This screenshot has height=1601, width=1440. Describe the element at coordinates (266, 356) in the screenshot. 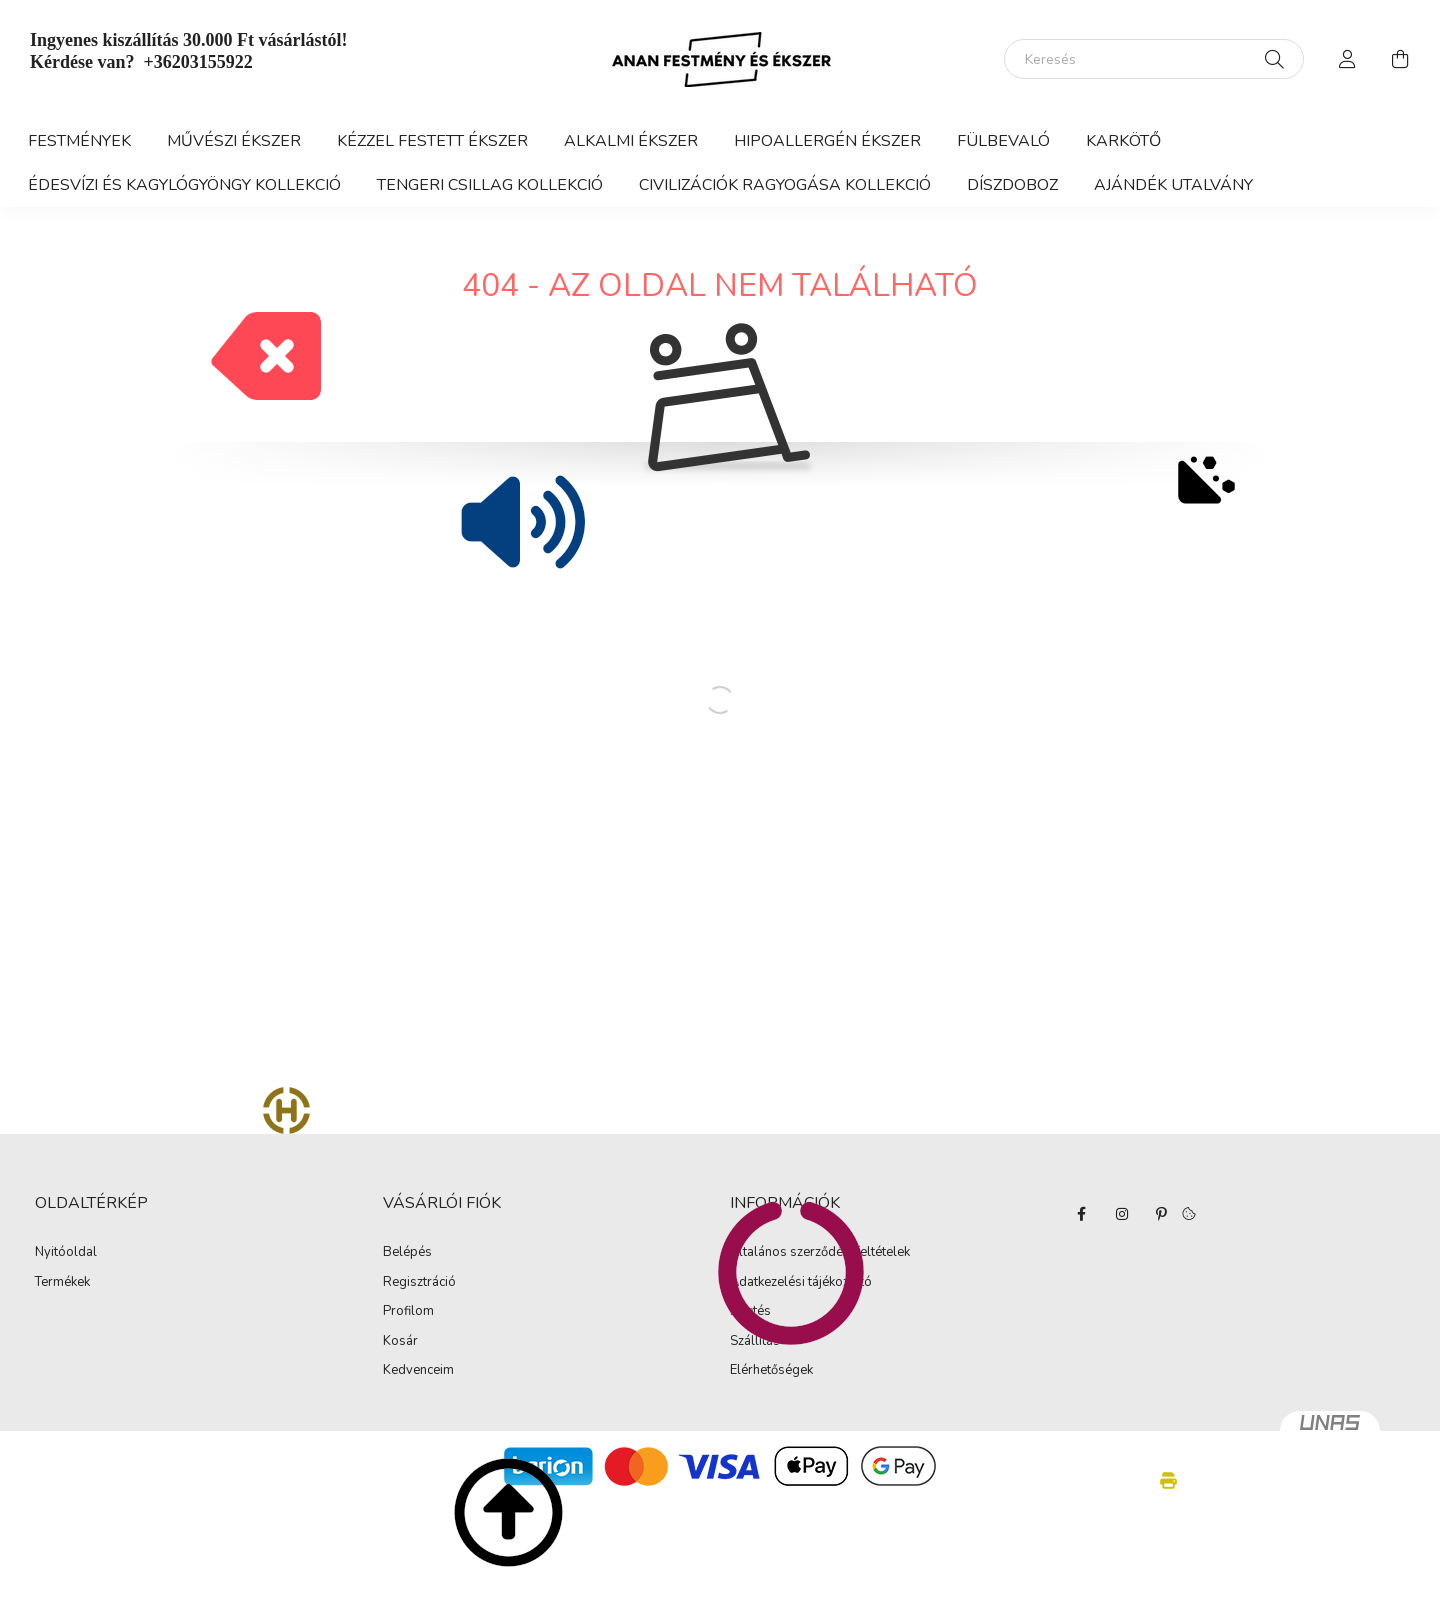

I see `delete the previous character` at that location.